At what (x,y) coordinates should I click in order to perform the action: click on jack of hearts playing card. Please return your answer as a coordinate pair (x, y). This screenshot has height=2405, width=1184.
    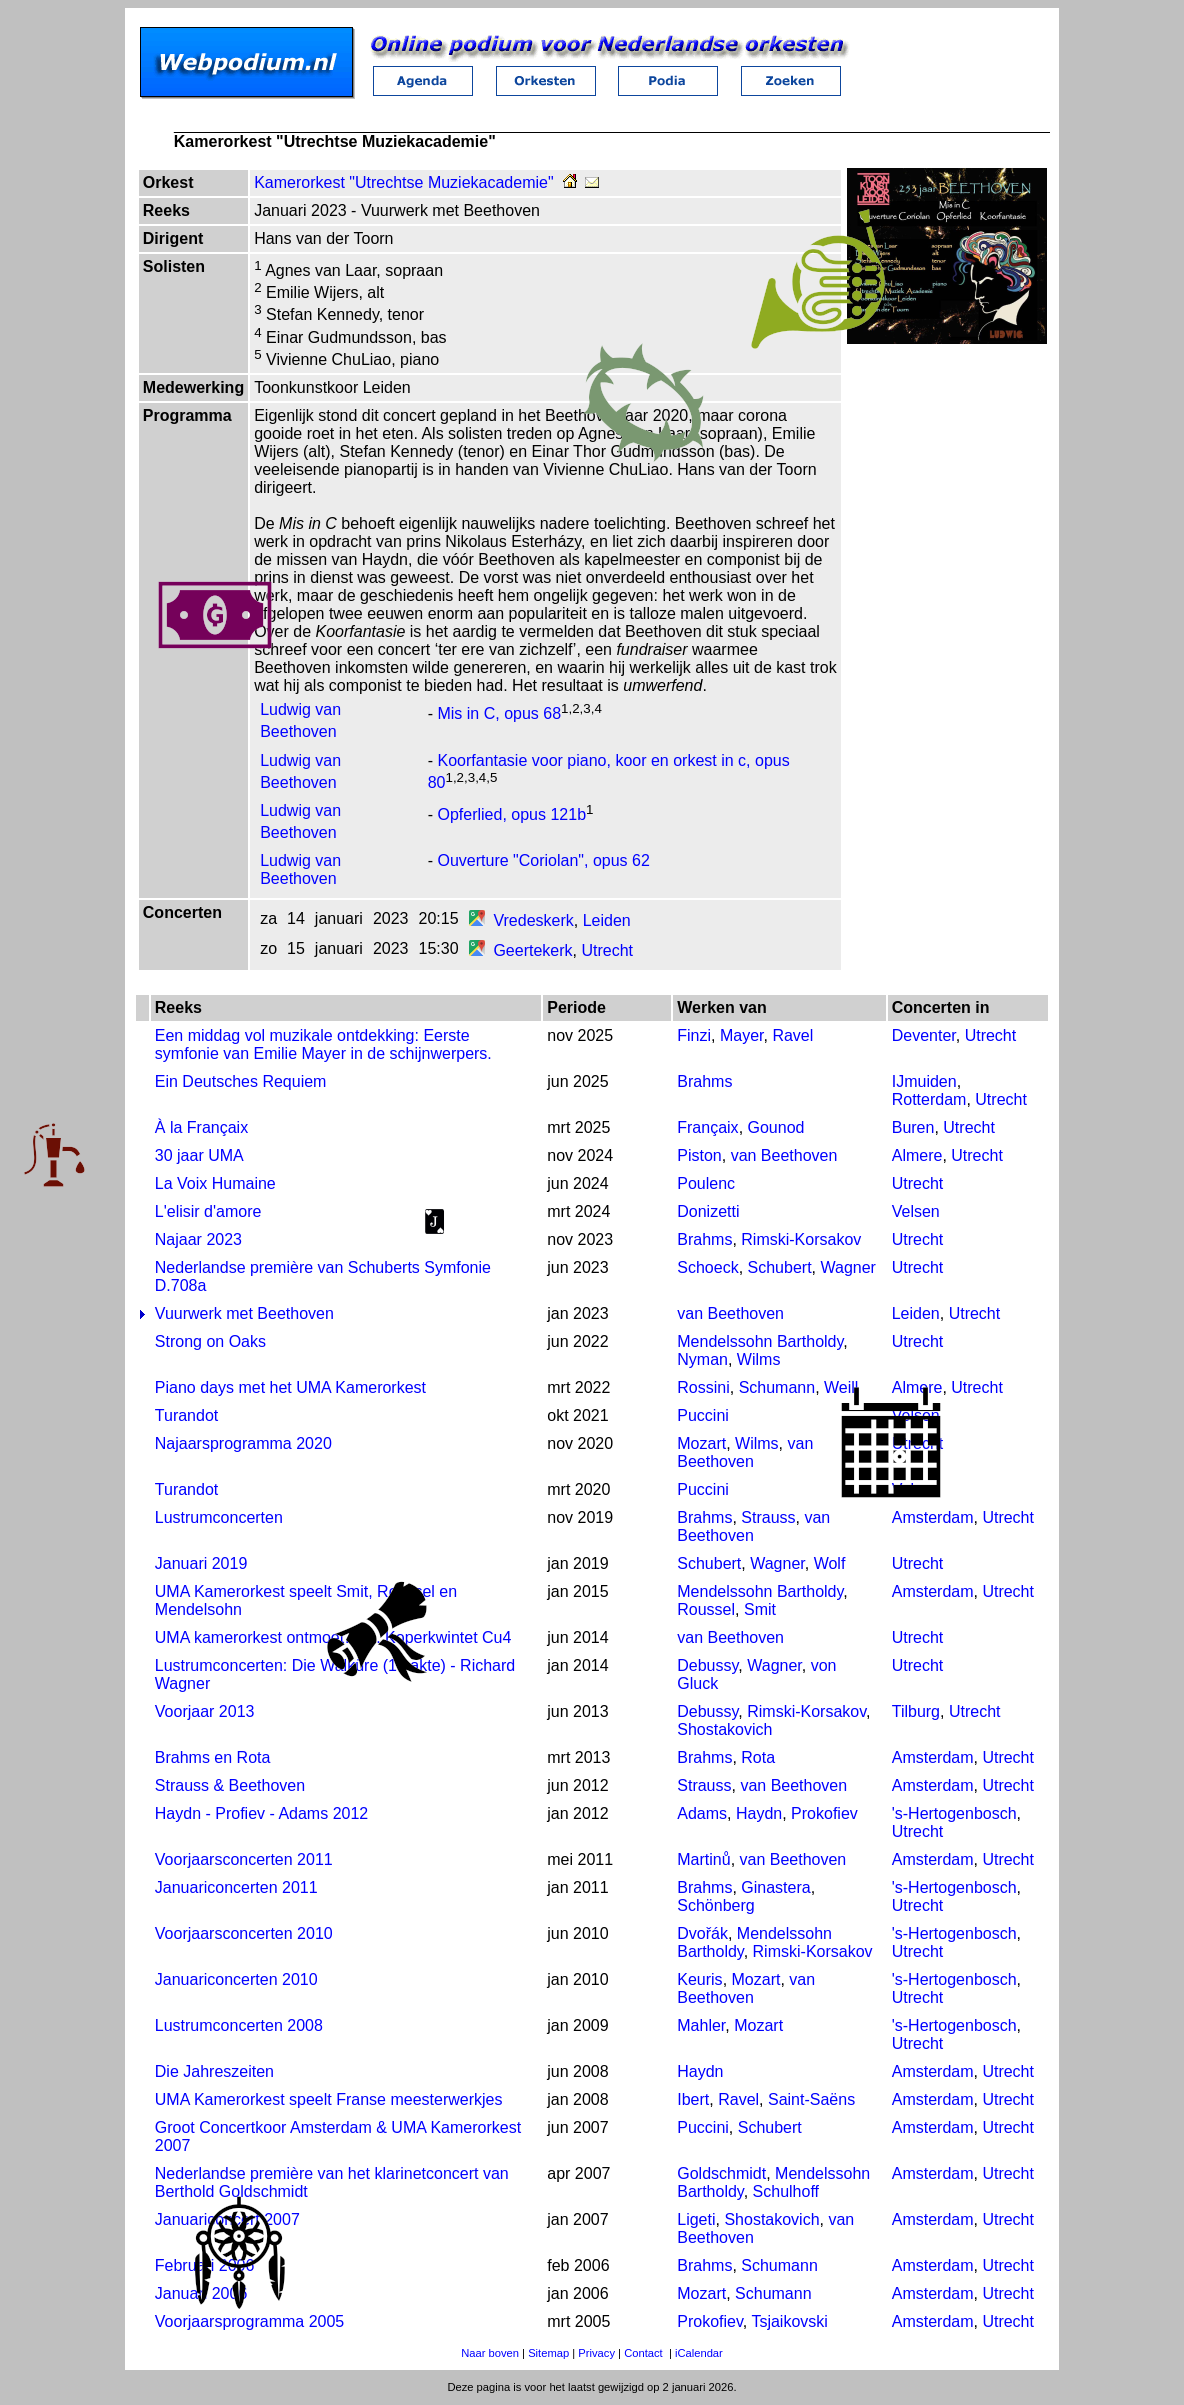
    Looking at the image, I should click on (434, 1221).